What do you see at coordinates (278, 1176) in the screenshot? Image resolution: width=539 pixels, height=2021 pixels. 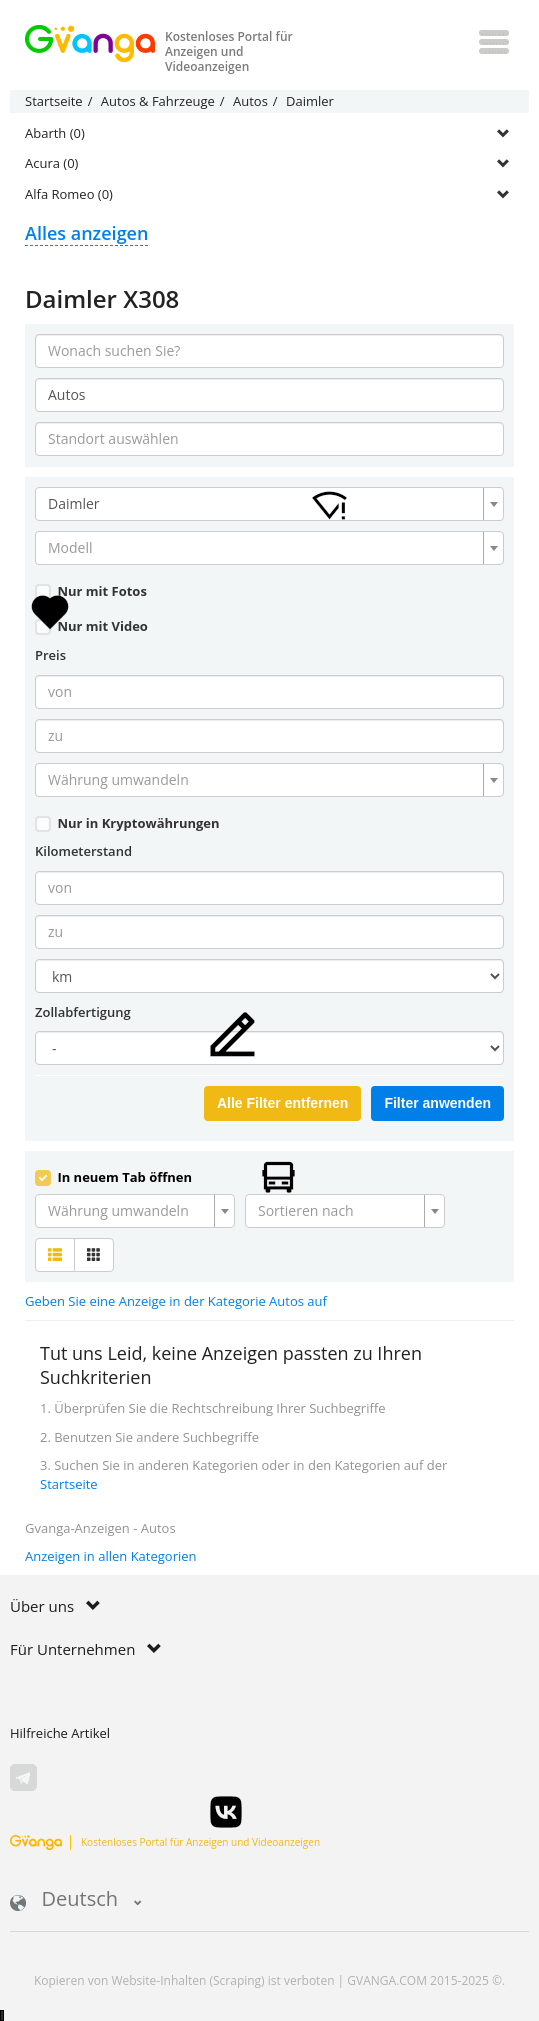 I see `view public transit options` at bounding box center [278, 1176].